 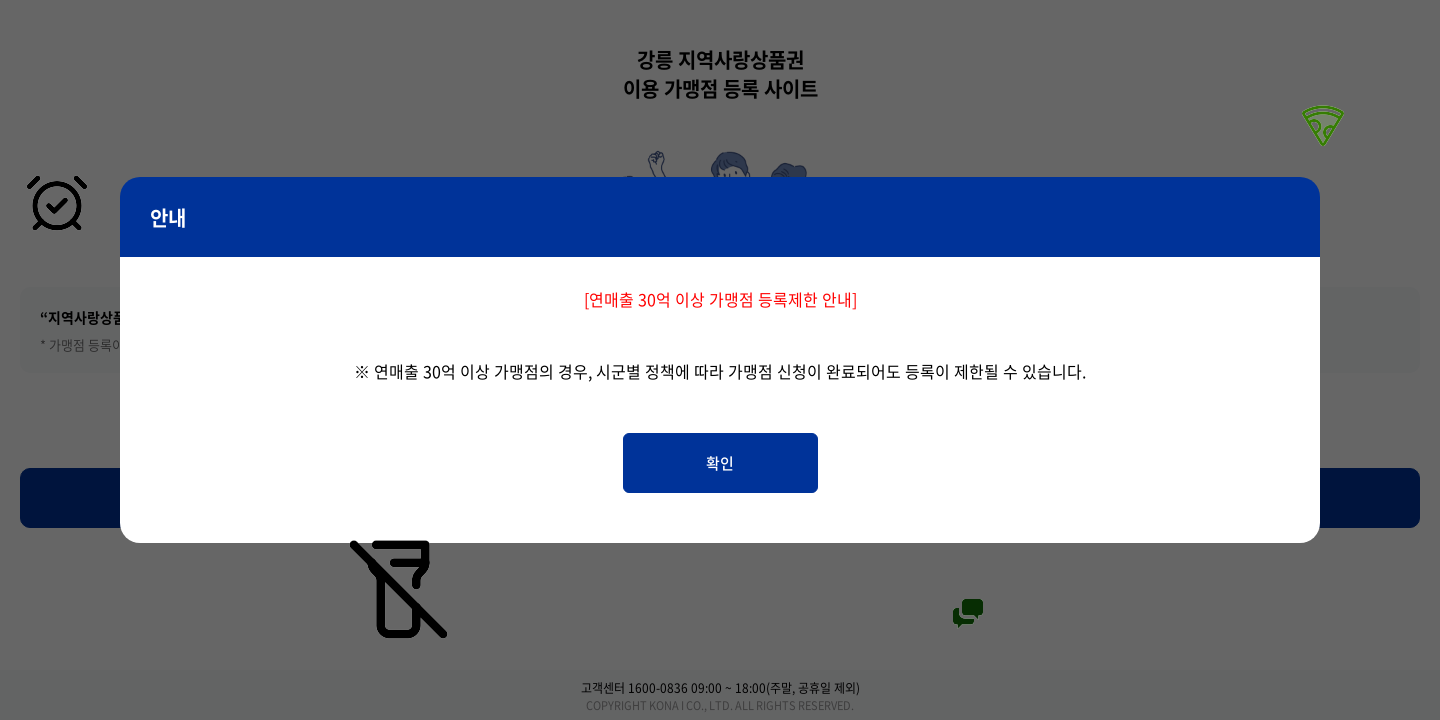 What do you see at coordinates (57, 203) in the screenshot?
I see `alarm set successfully` at bounding box center [57, 203].